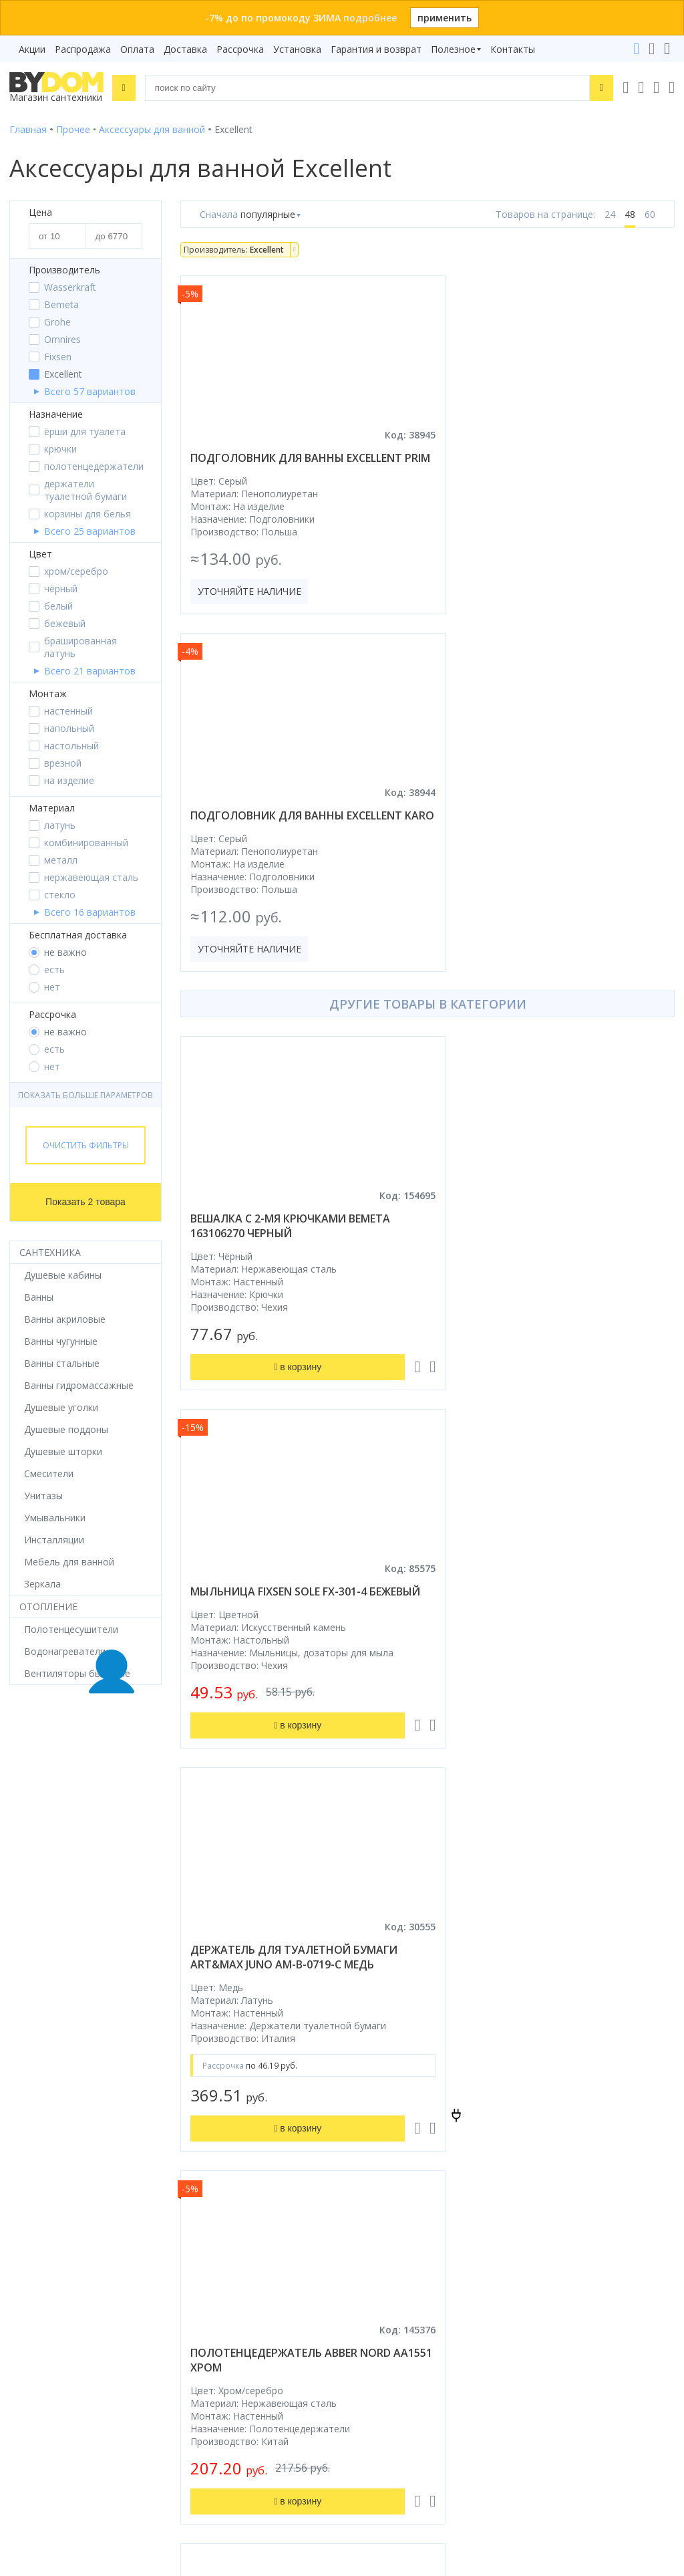  What do you see at coordinates (112, 1672) in the screenshot?
I see `view your profile` at bounding box center [112, 1672].